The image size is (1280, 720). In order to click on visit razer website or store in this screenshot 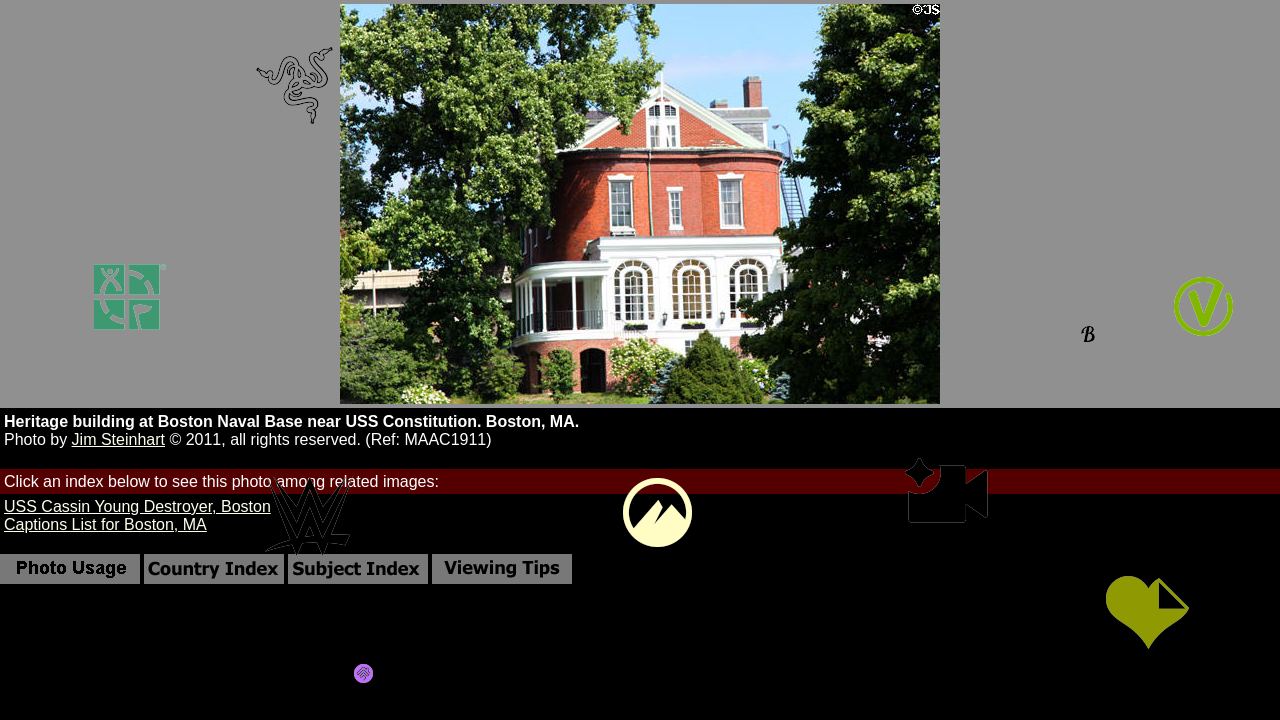, I will do `click(294, 85)`.